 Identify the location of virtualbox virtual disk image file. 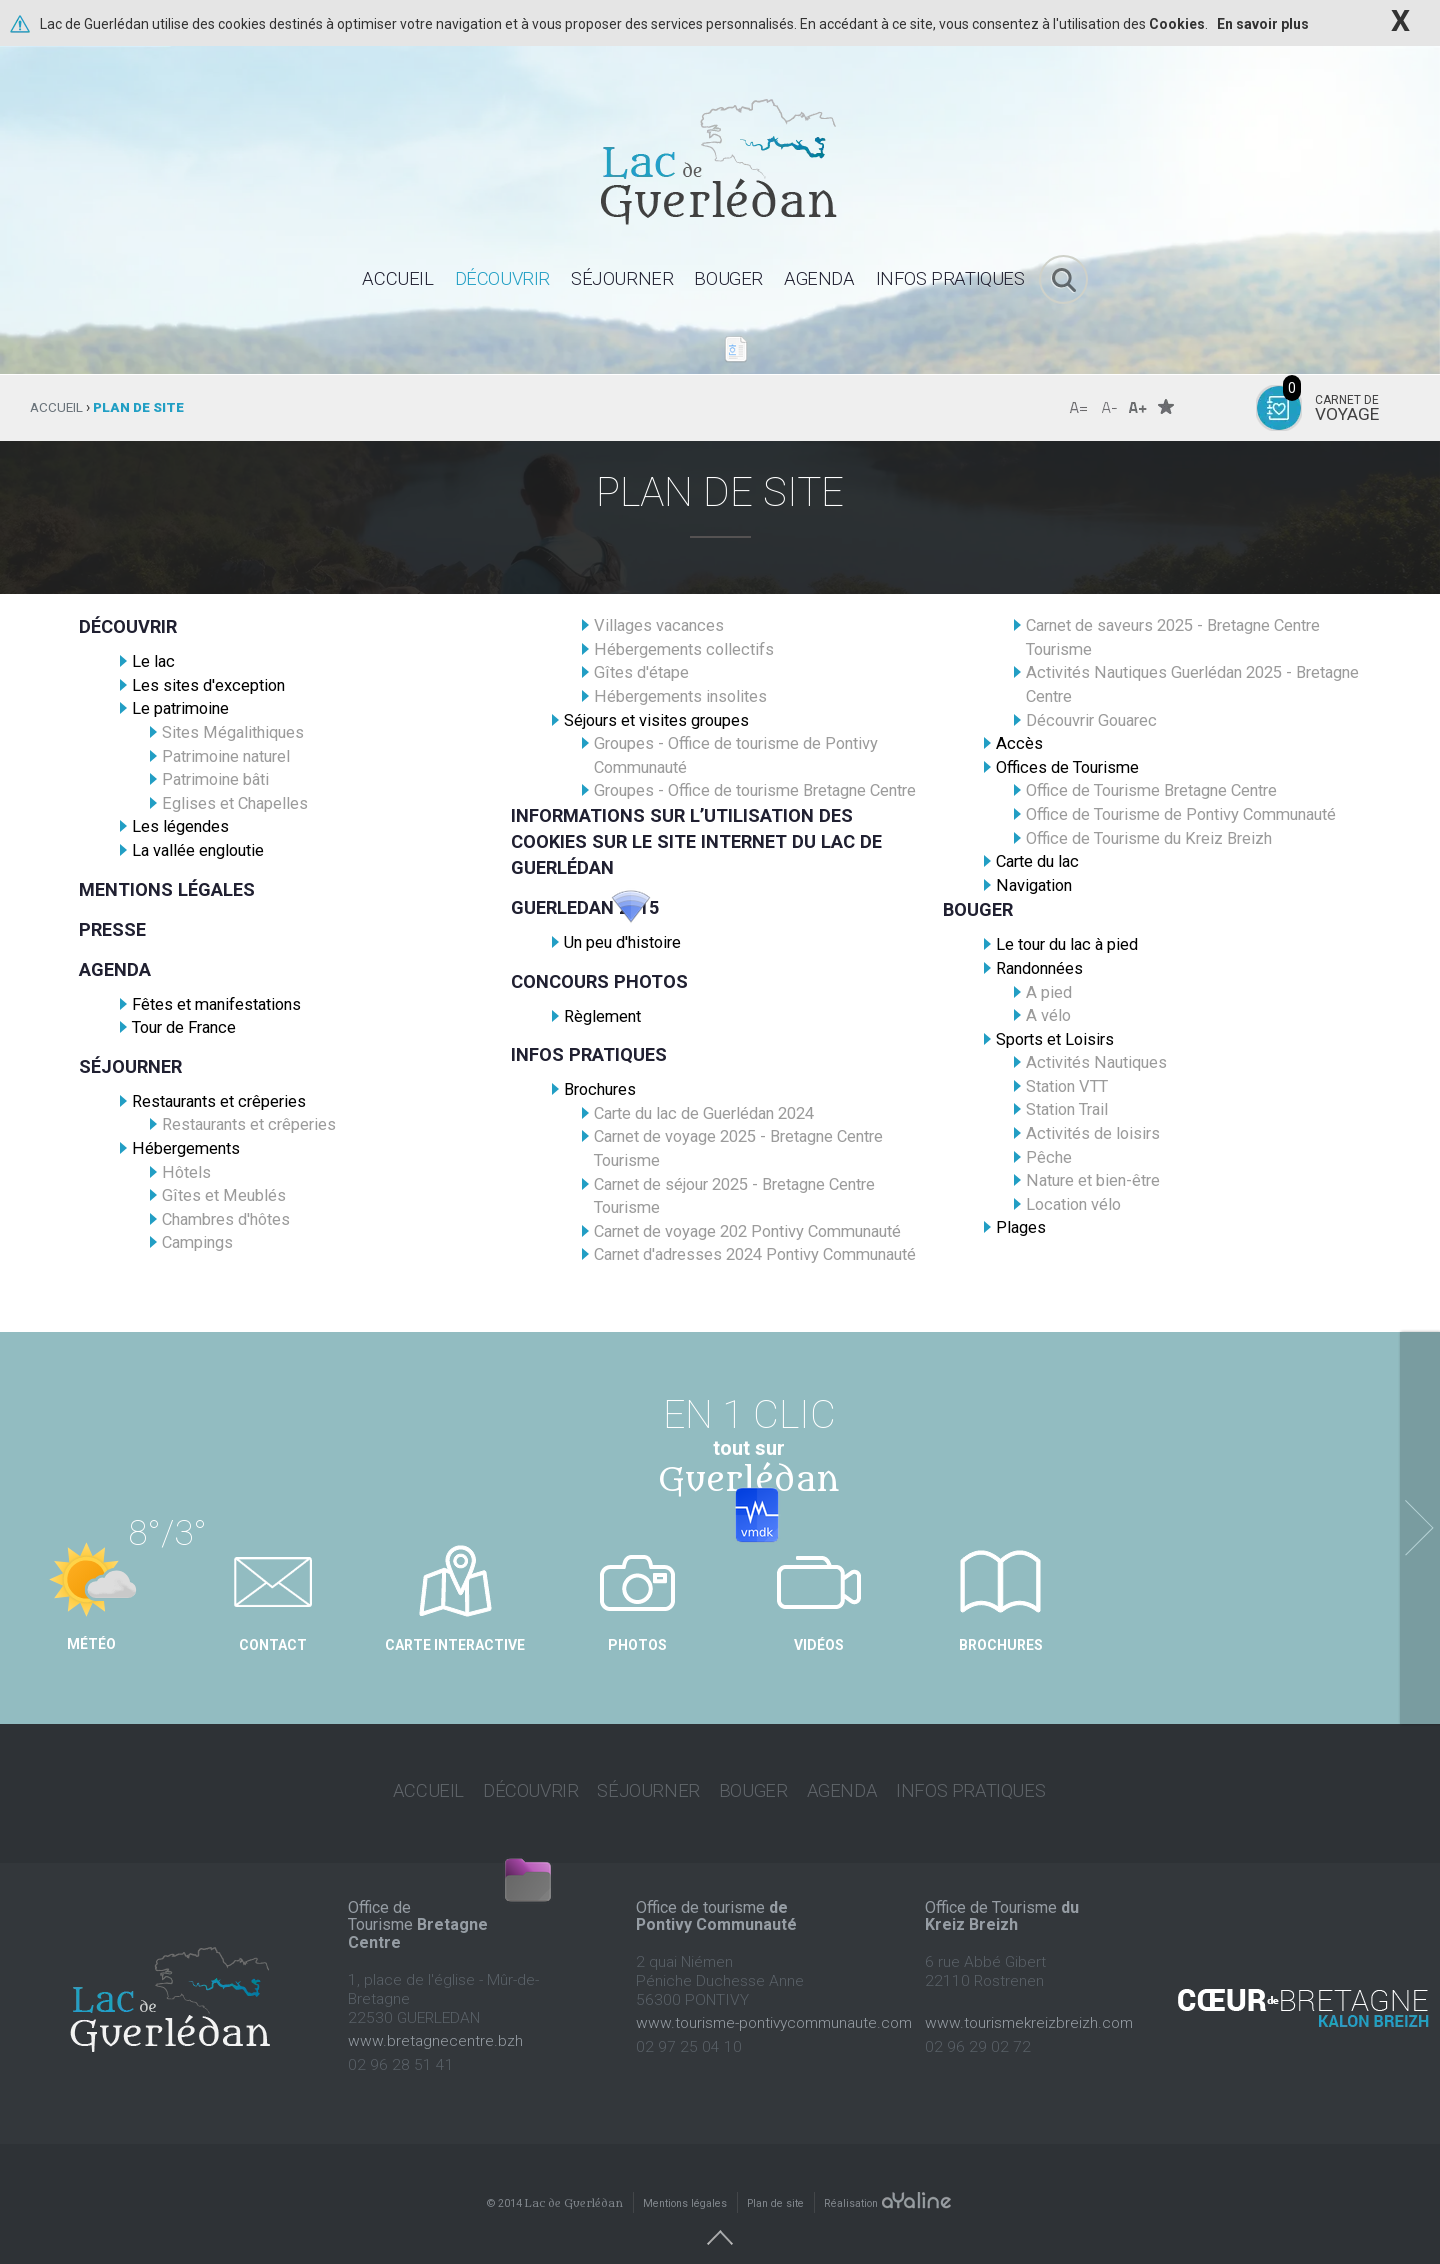
(757, 1515).